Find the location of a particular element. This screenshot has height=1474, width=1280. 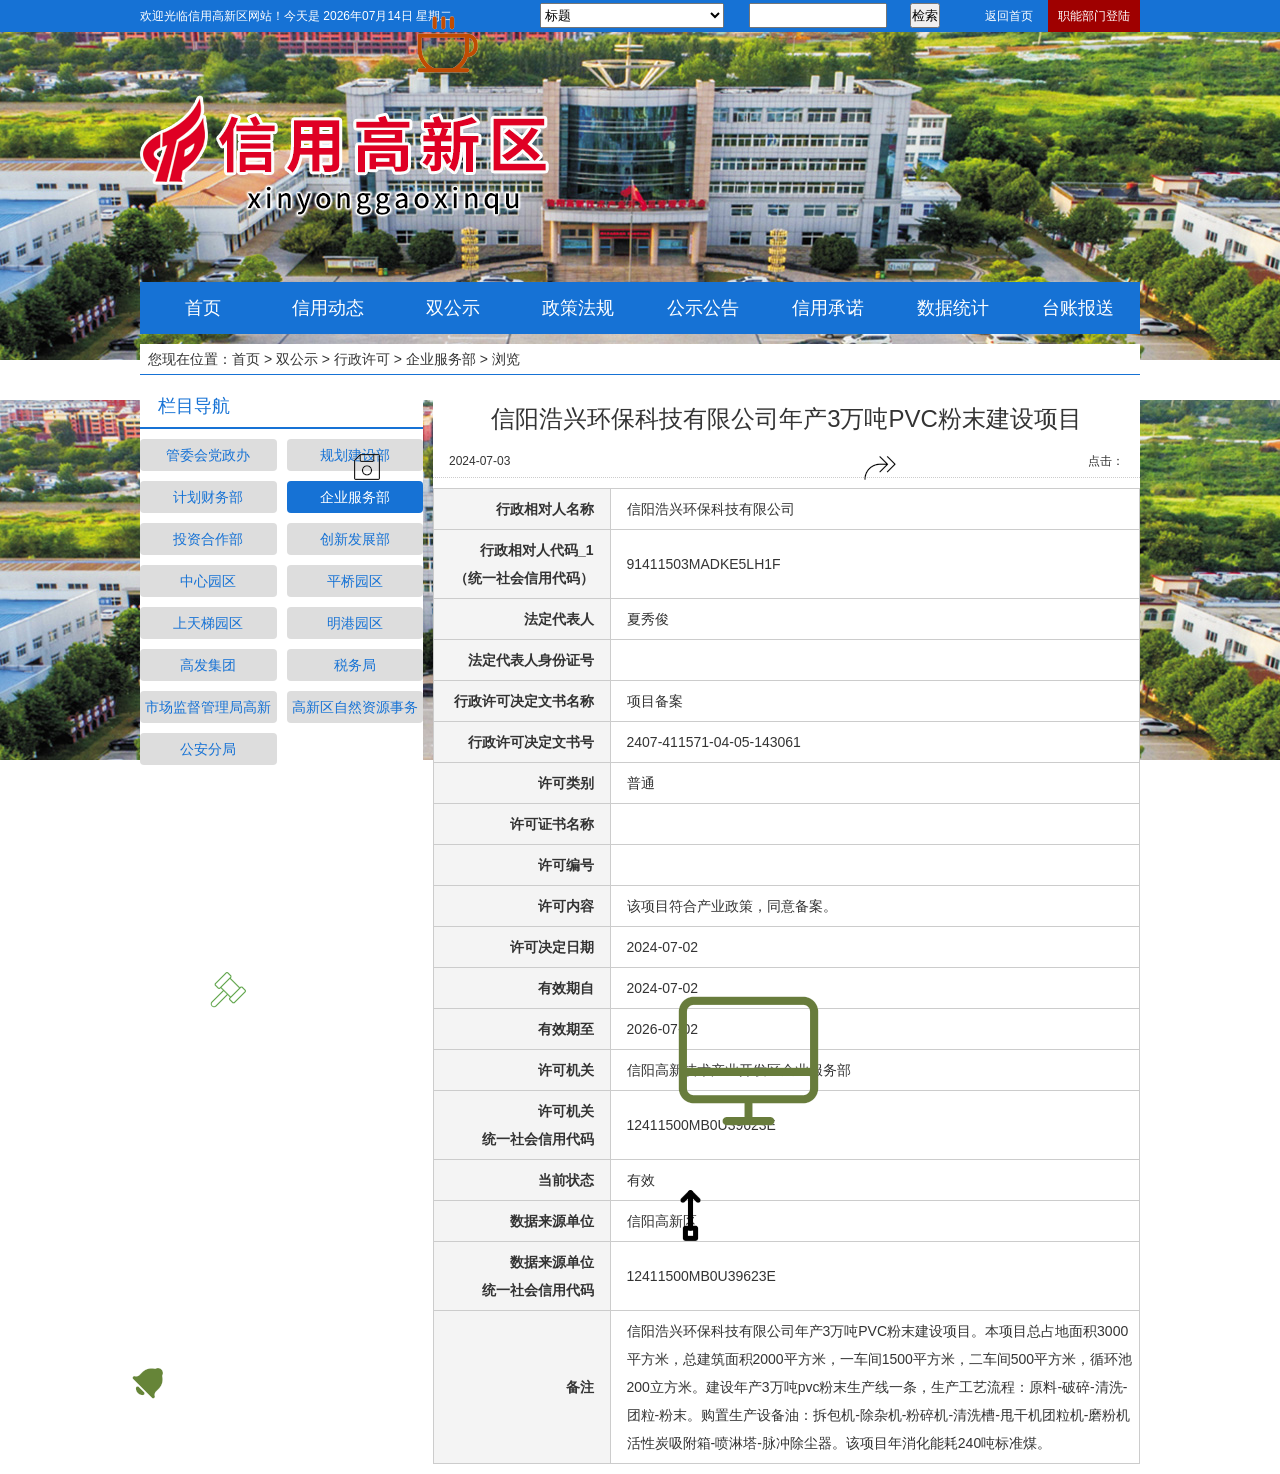

move item up in a list or hierarchy is located at coordinates (690, 1215).